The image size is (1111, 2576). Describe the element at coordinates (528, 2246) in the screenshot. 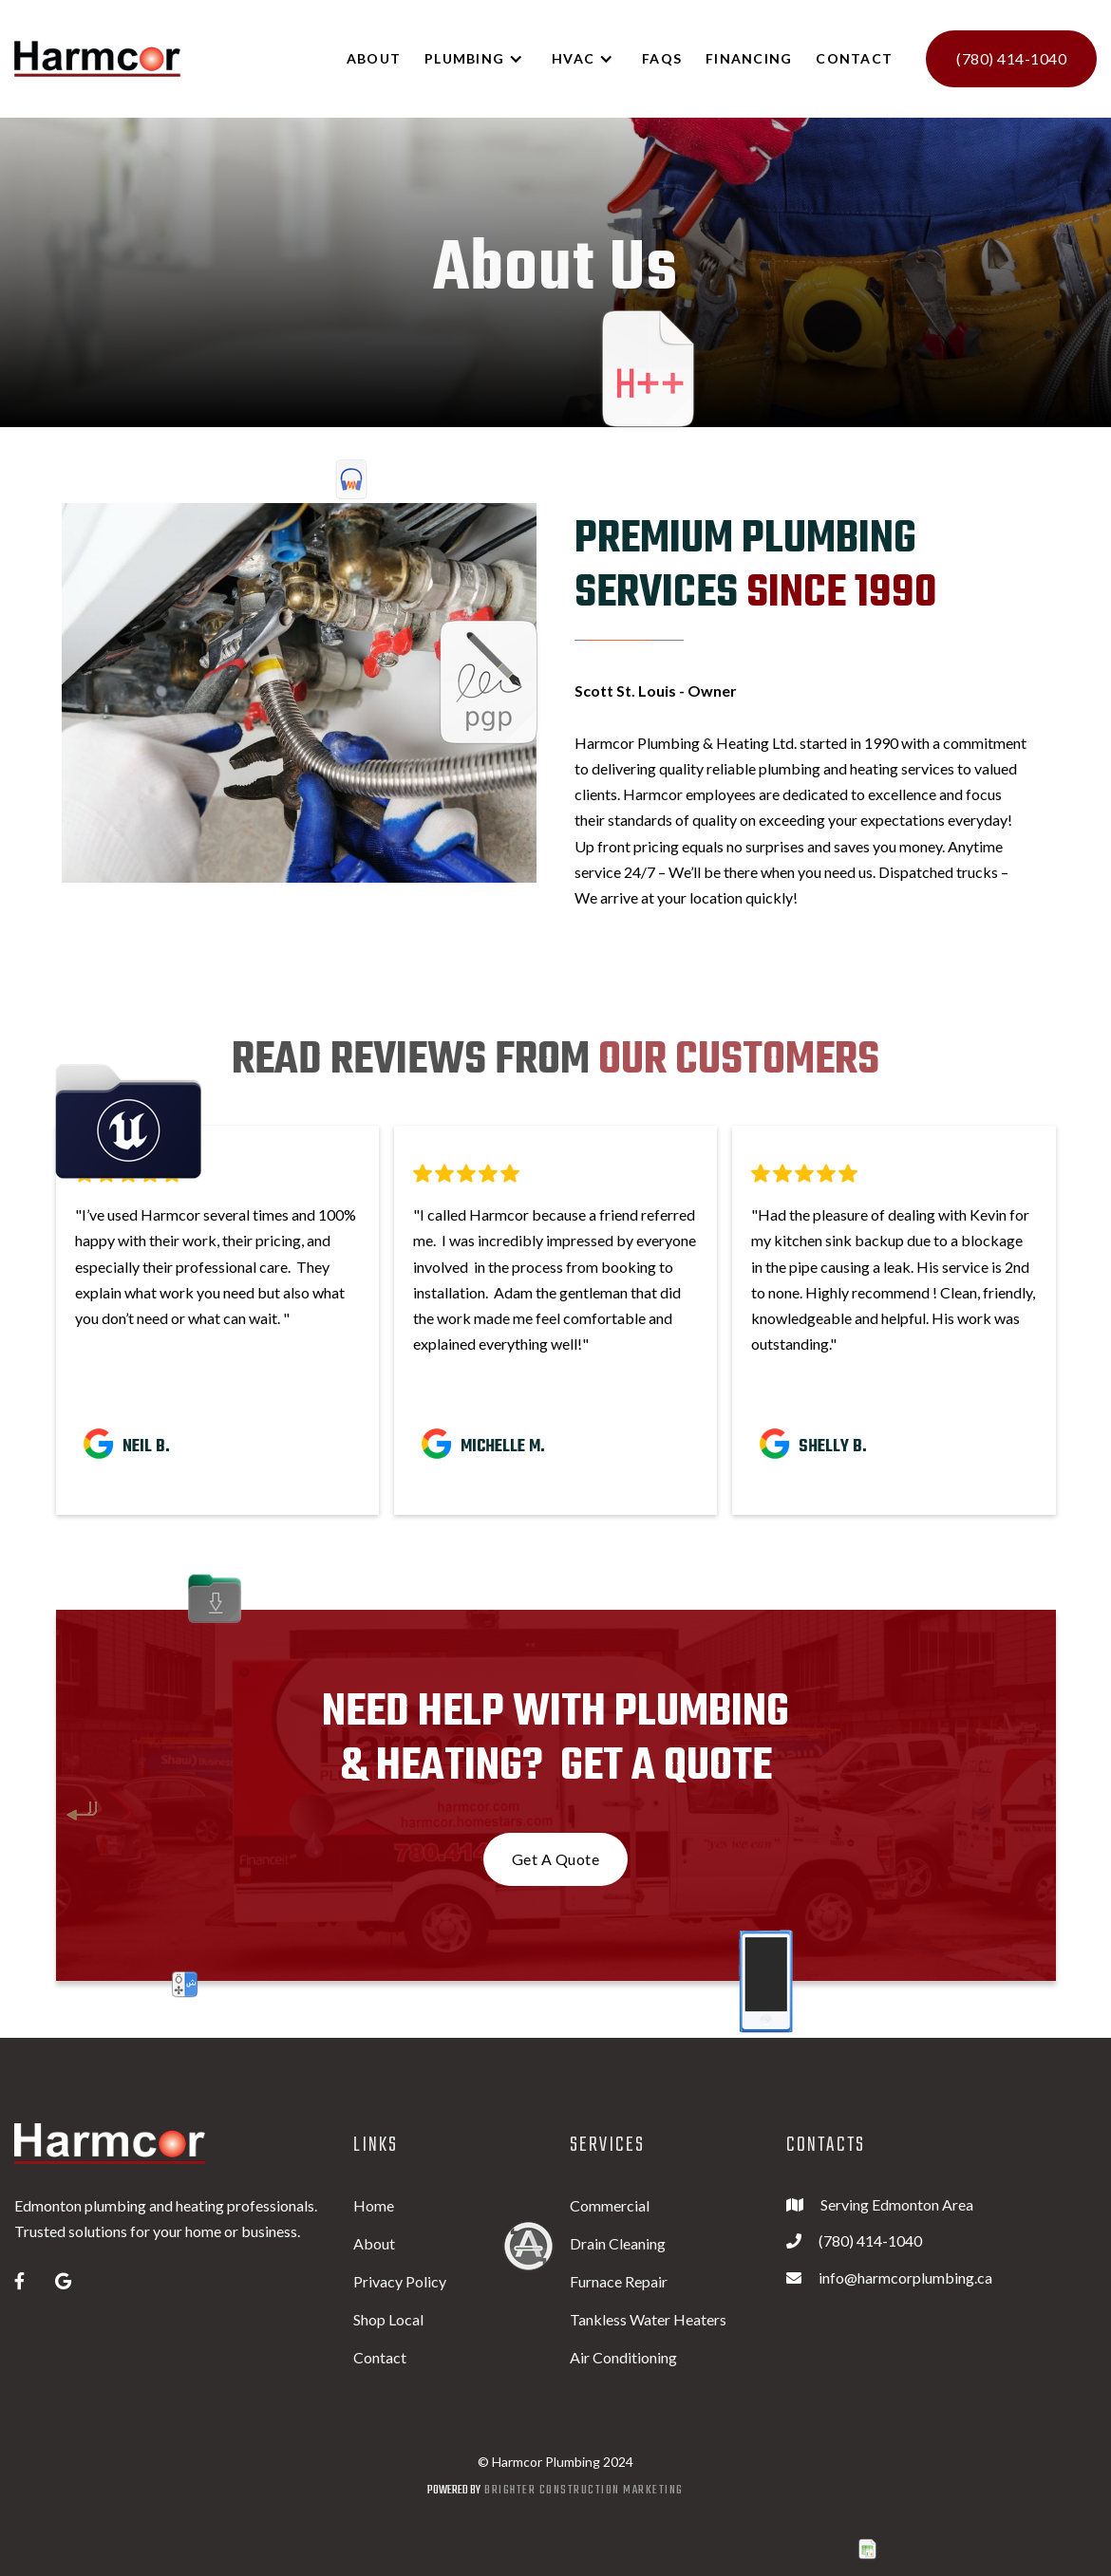

I see `open the software update manager` at that location.